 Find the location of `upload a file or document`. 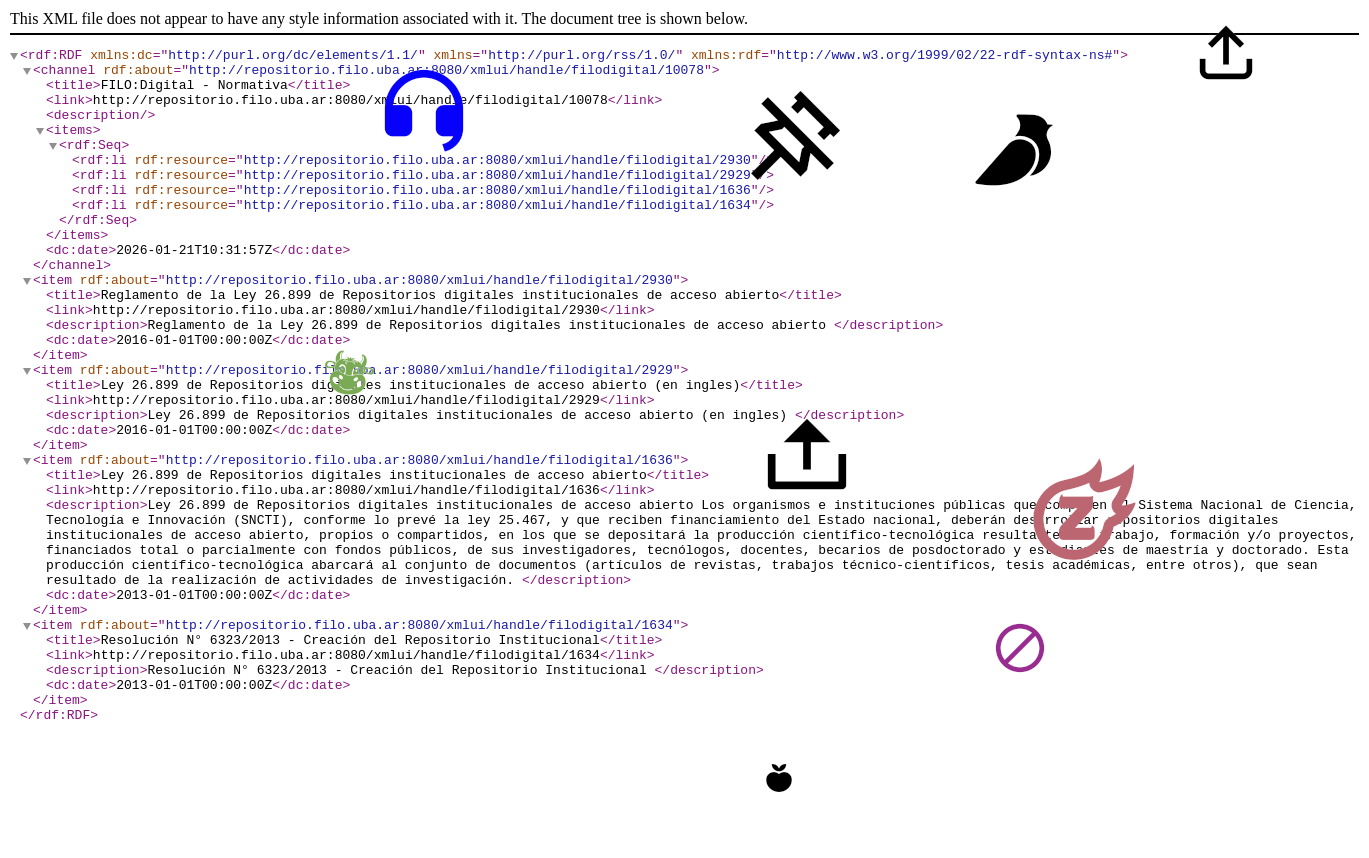

upload a file or document is located at coordinates (807, 454).